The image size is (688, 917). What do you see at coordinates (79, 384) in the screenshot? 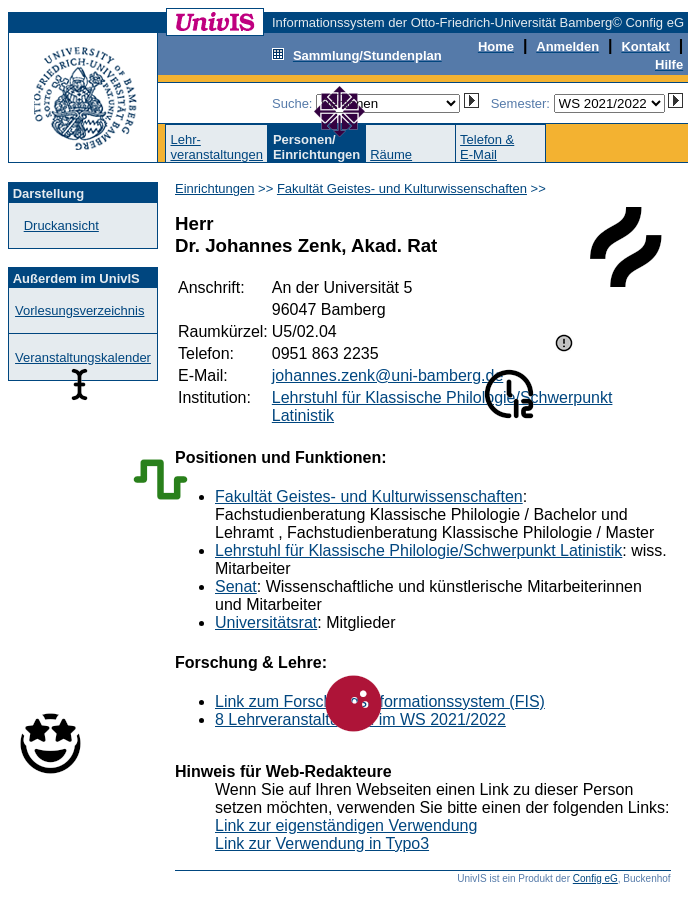
I see `text input field is active` at bounding box center [79, 384].